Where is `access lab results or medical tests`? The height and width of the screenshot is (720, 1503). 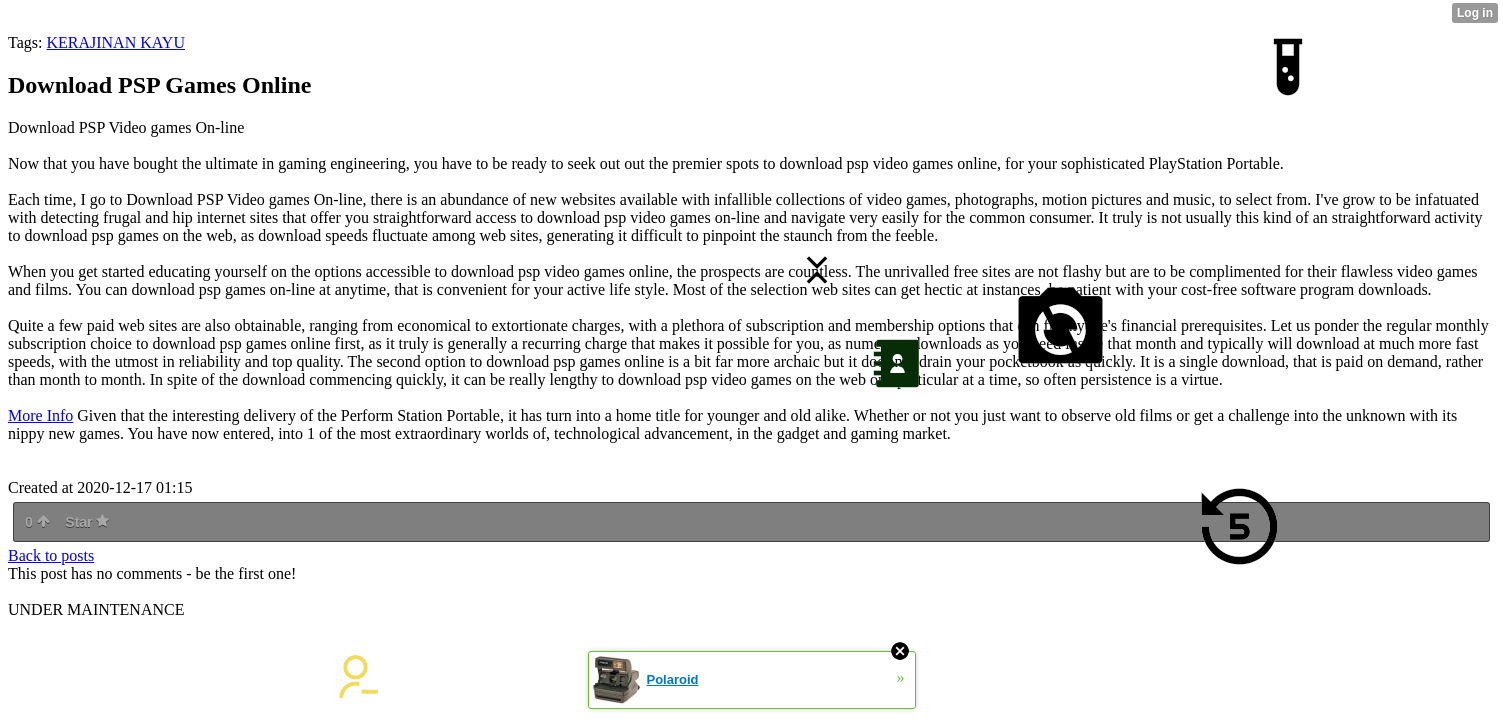
access lab results or medical tests is located at coordinates (1288, 67).